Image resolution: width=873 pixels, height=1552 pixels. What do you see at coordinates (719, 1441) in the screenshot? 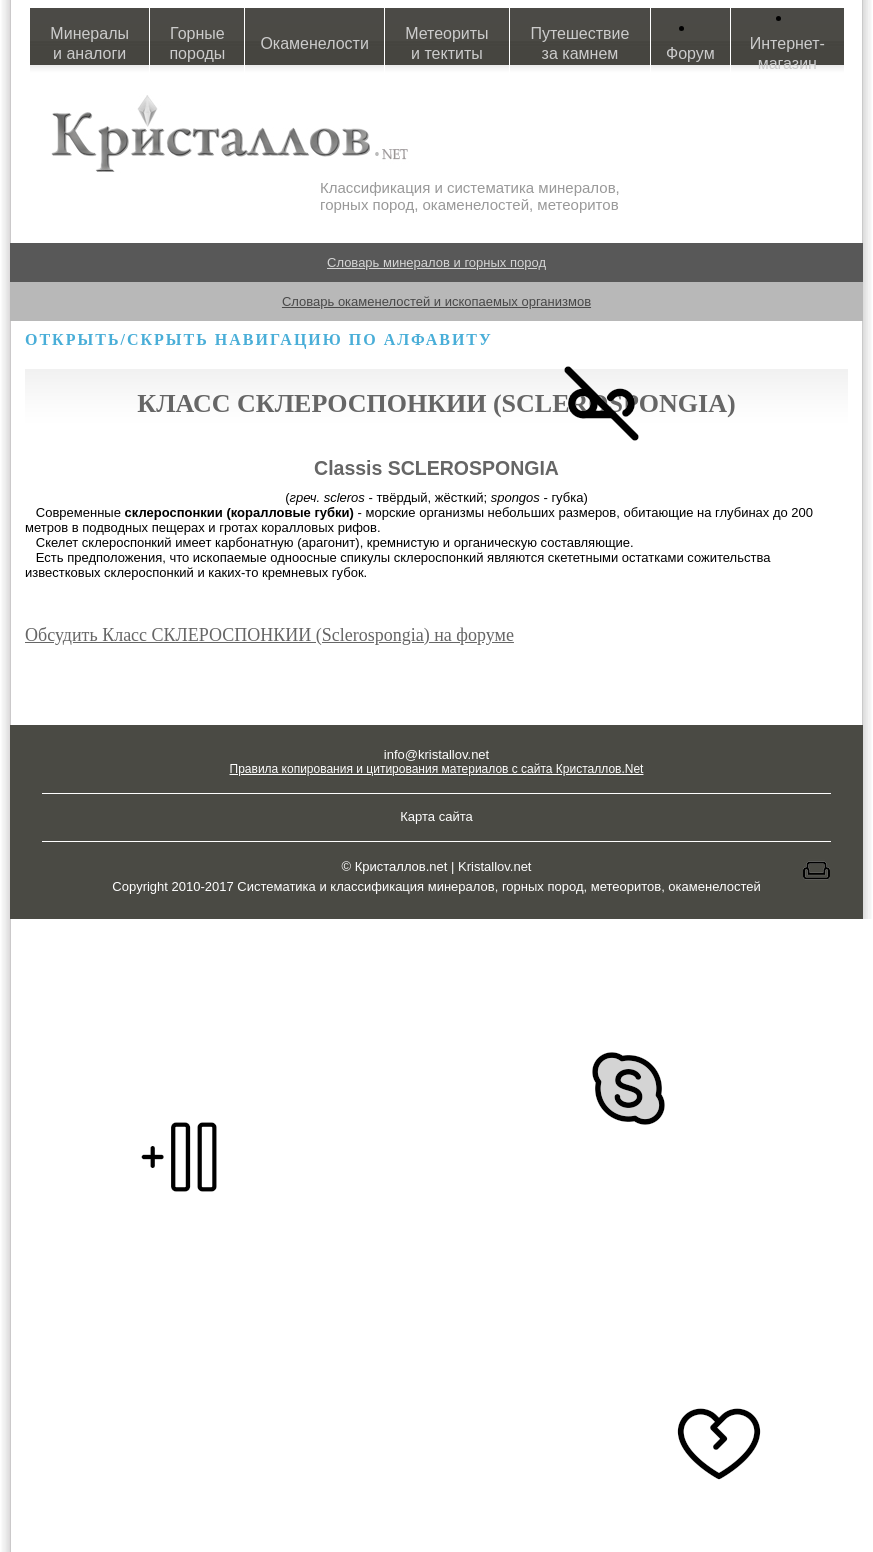
I see `remove from favorites` at bounding box center [719, 1441].